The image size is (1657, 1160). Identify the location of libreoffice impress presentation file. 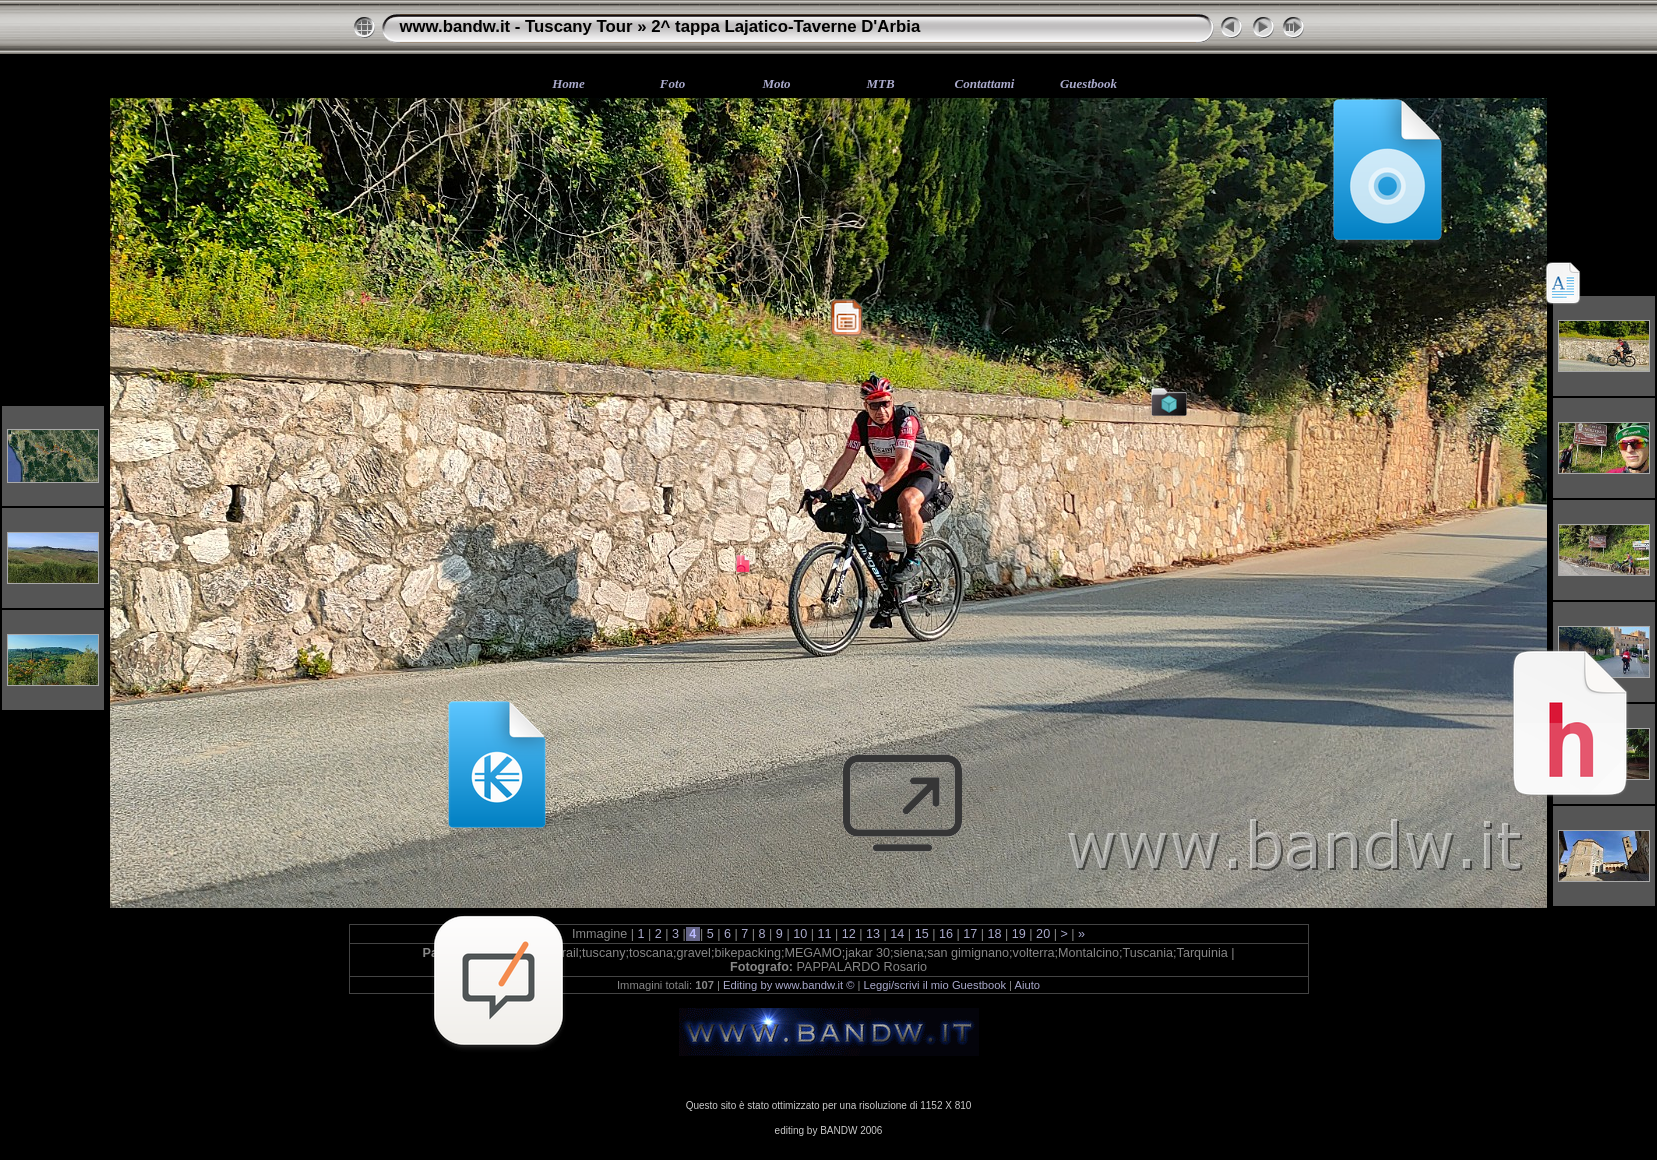
(846, 317).